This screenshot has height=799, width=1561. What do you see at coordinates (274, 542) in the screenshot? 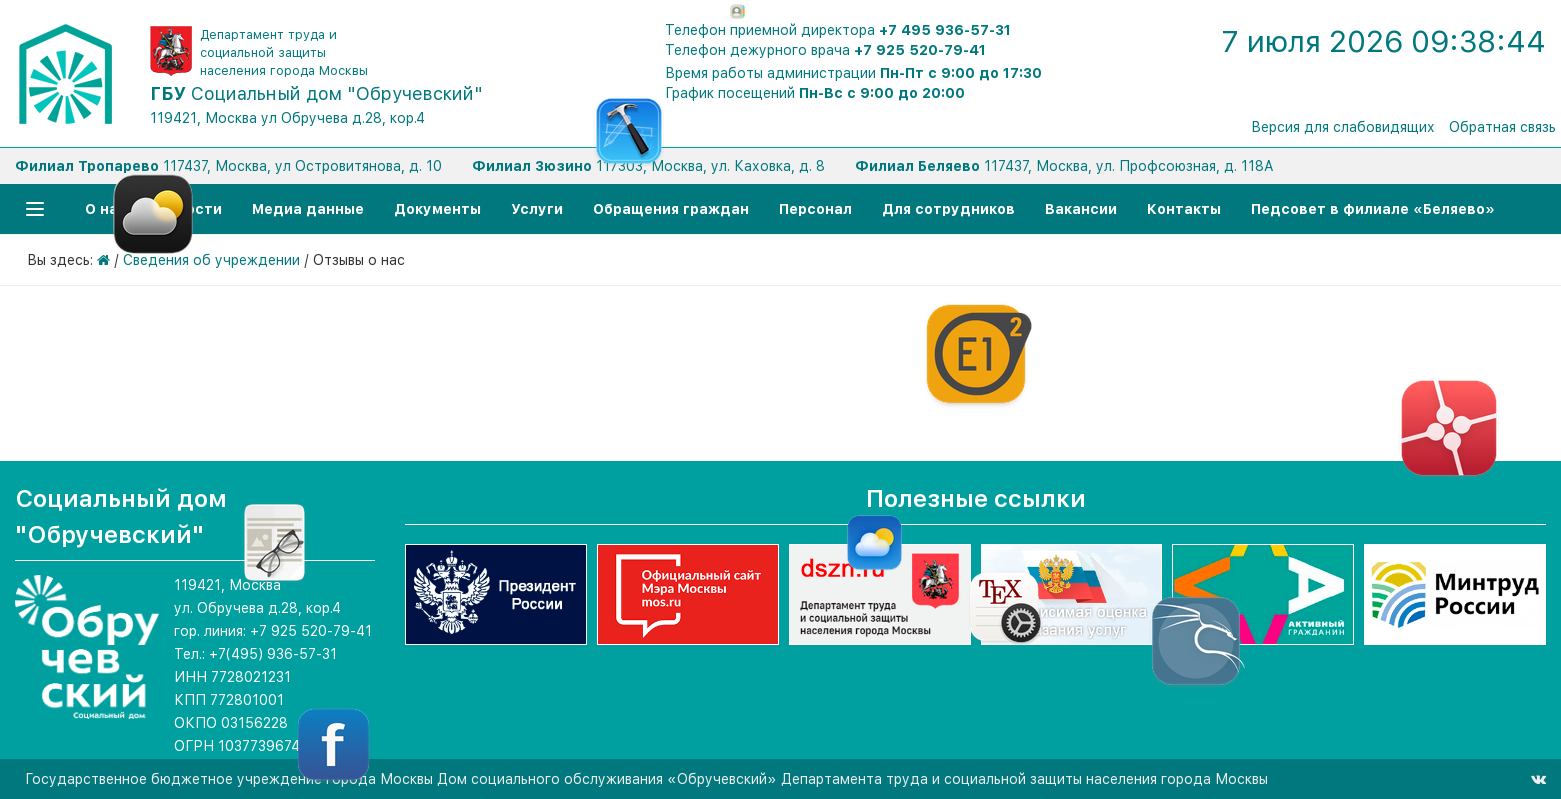
I see `open documents viewer app` at bounding box center [274, 542].